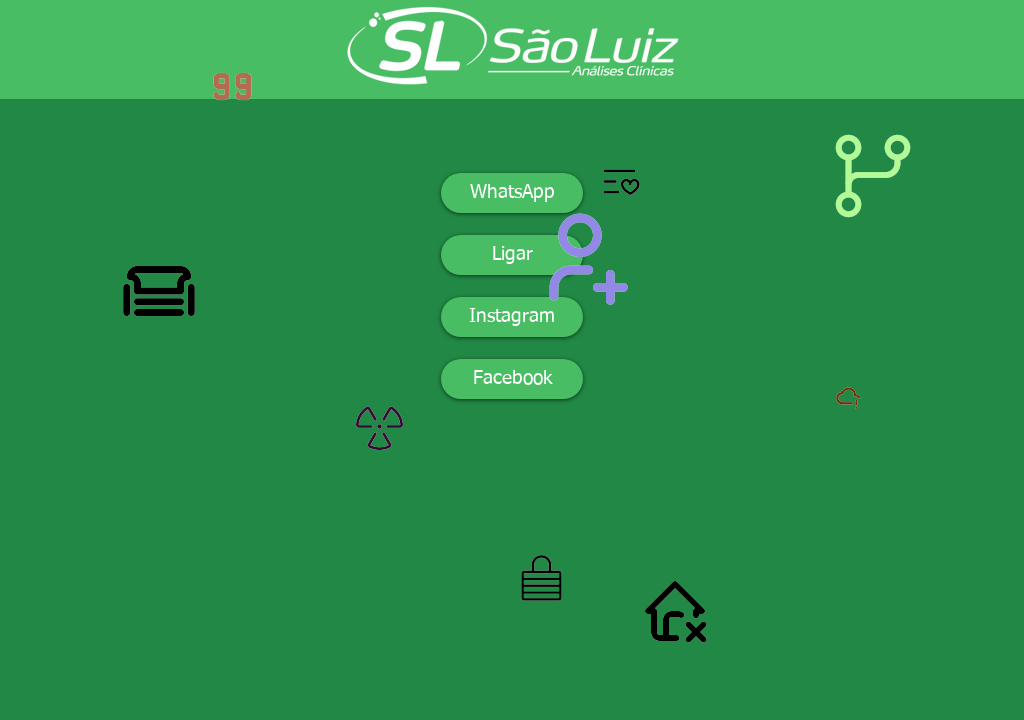 This screenshot has width=1024, height=720. What do you see at coordinates (159, 291) in the screenshot?
I see `CouchDB database service logo` at bounding box center [159, 291].